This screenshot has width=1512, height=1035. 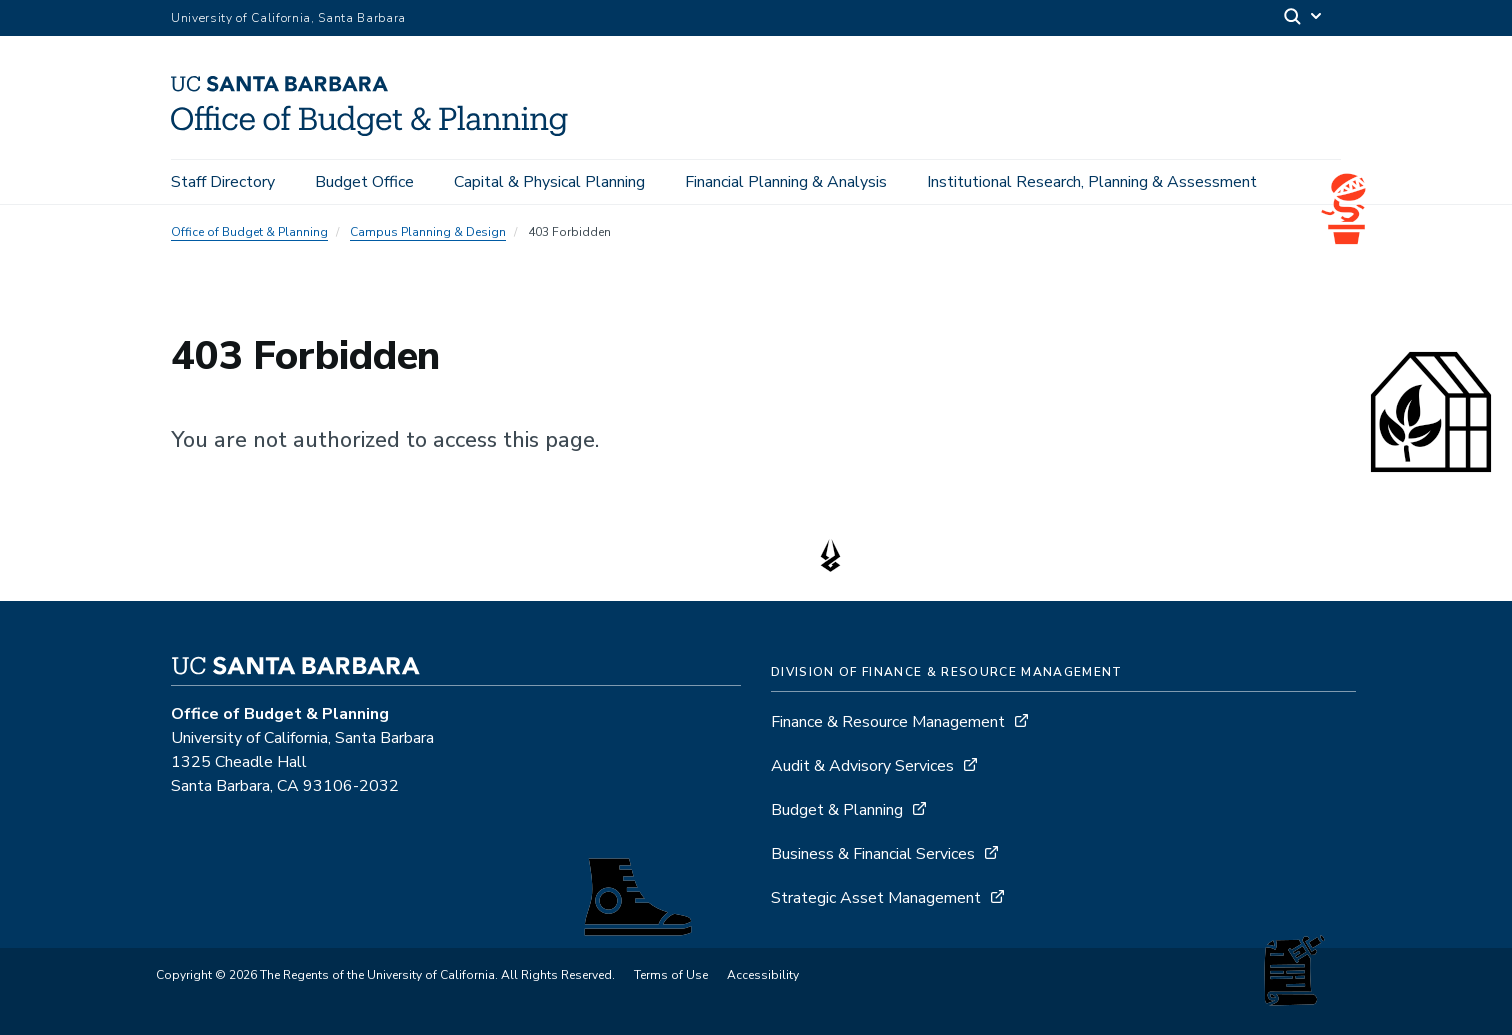 What do you see at coordinates (1431, 412) in the screenshot?
I see `access greenhouse or garden management` at bounding box center [1431, 412].